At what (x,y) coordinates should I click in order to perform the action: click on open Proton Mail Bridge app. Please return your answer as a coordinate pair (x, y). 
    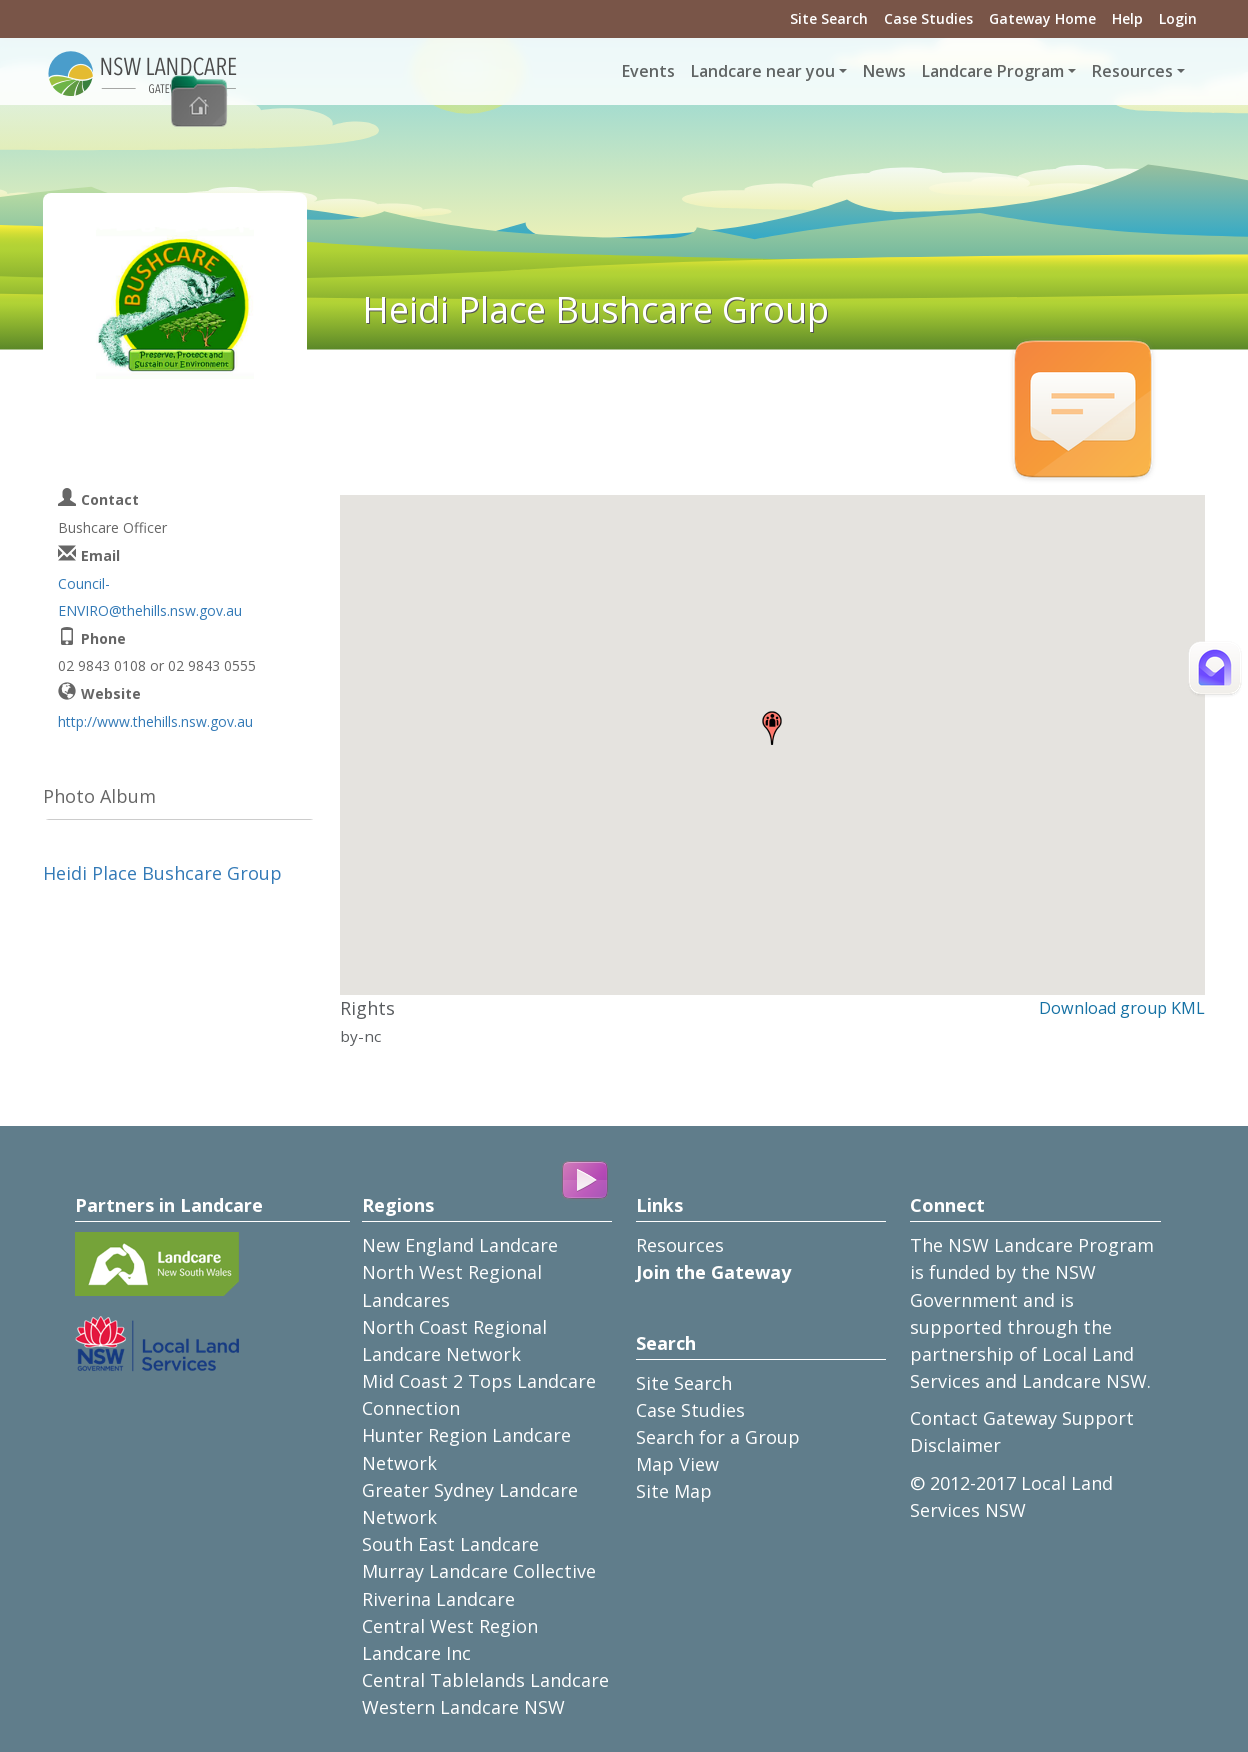
    Looking at the image, I should click on (1215, 668).